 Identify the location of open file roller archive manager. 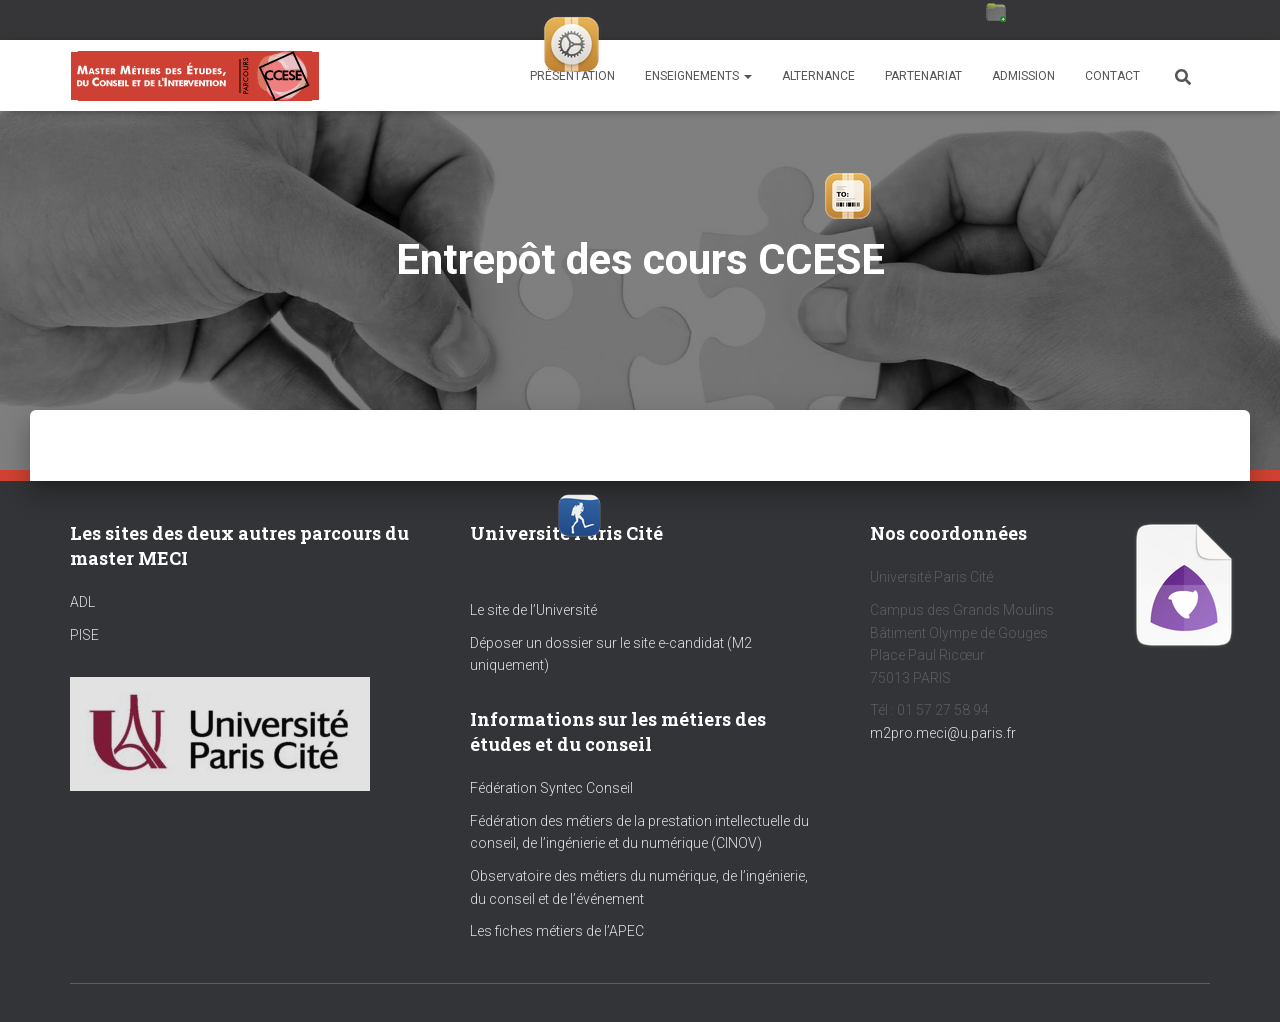
(848, 196).